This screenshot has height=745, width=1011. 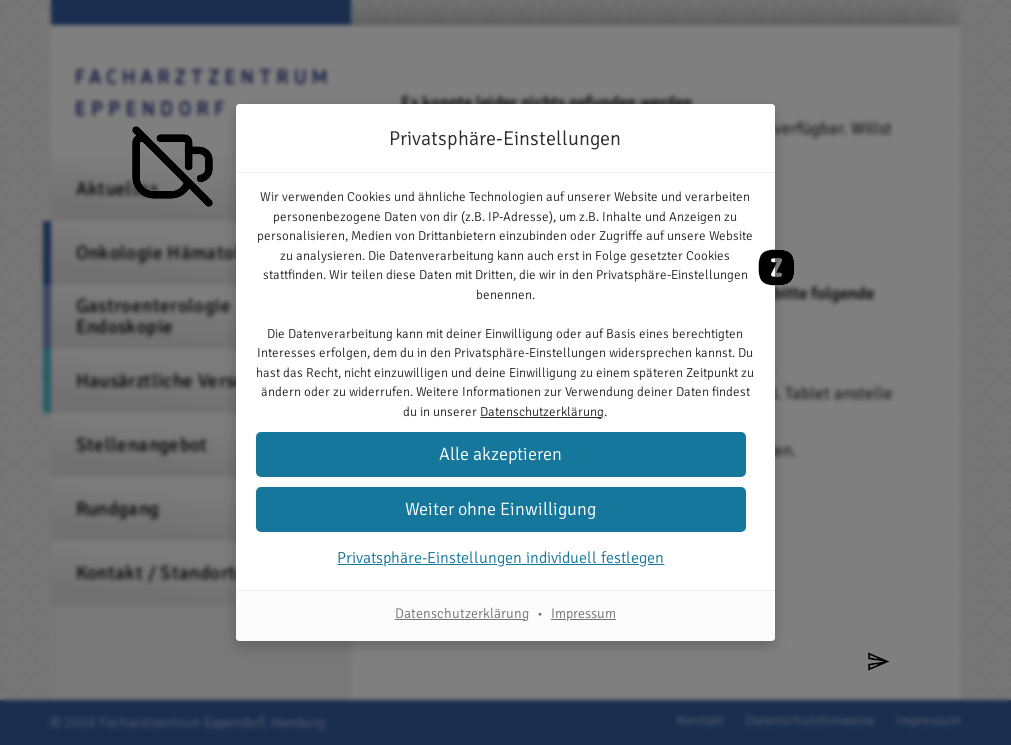 I want to click on app icon for a service or brand starting with "Z", so click(x=776, y=267).